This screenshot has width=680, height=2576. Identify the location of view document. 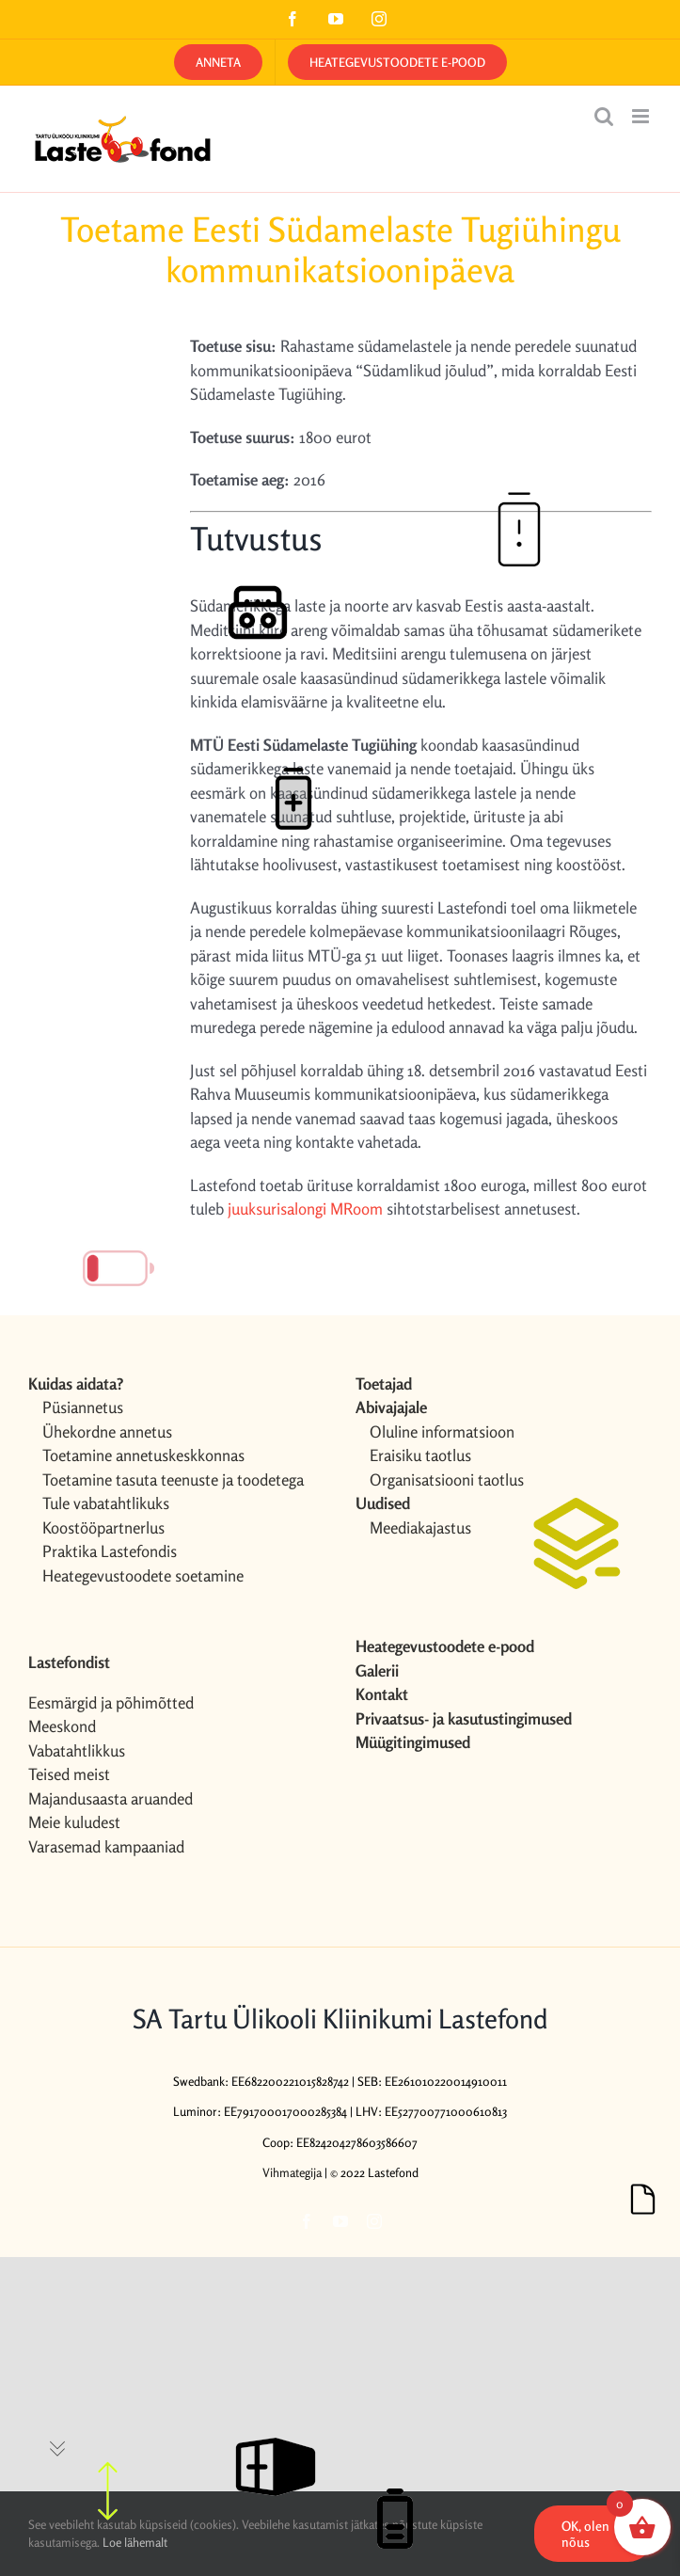
(642, 2199).